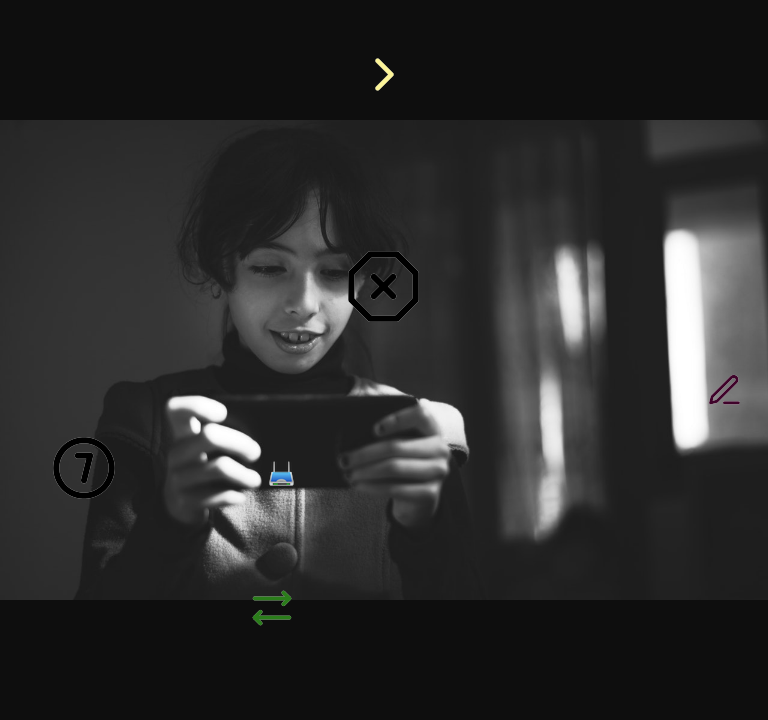 This screenshot has width=768, height=720. I want to click on indicates step 7 in a multi-step process, so click(84, 468).